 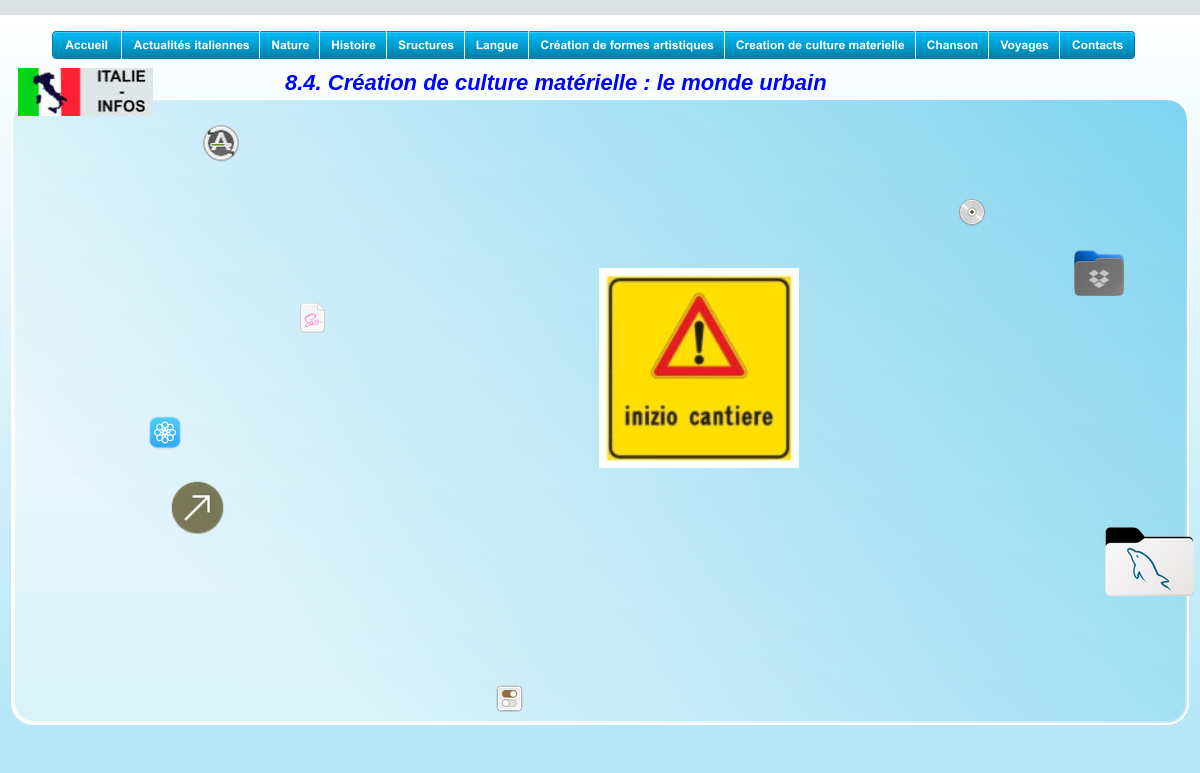 I want to click on open desktop wallpaper settings, so click(x=165, y=433).